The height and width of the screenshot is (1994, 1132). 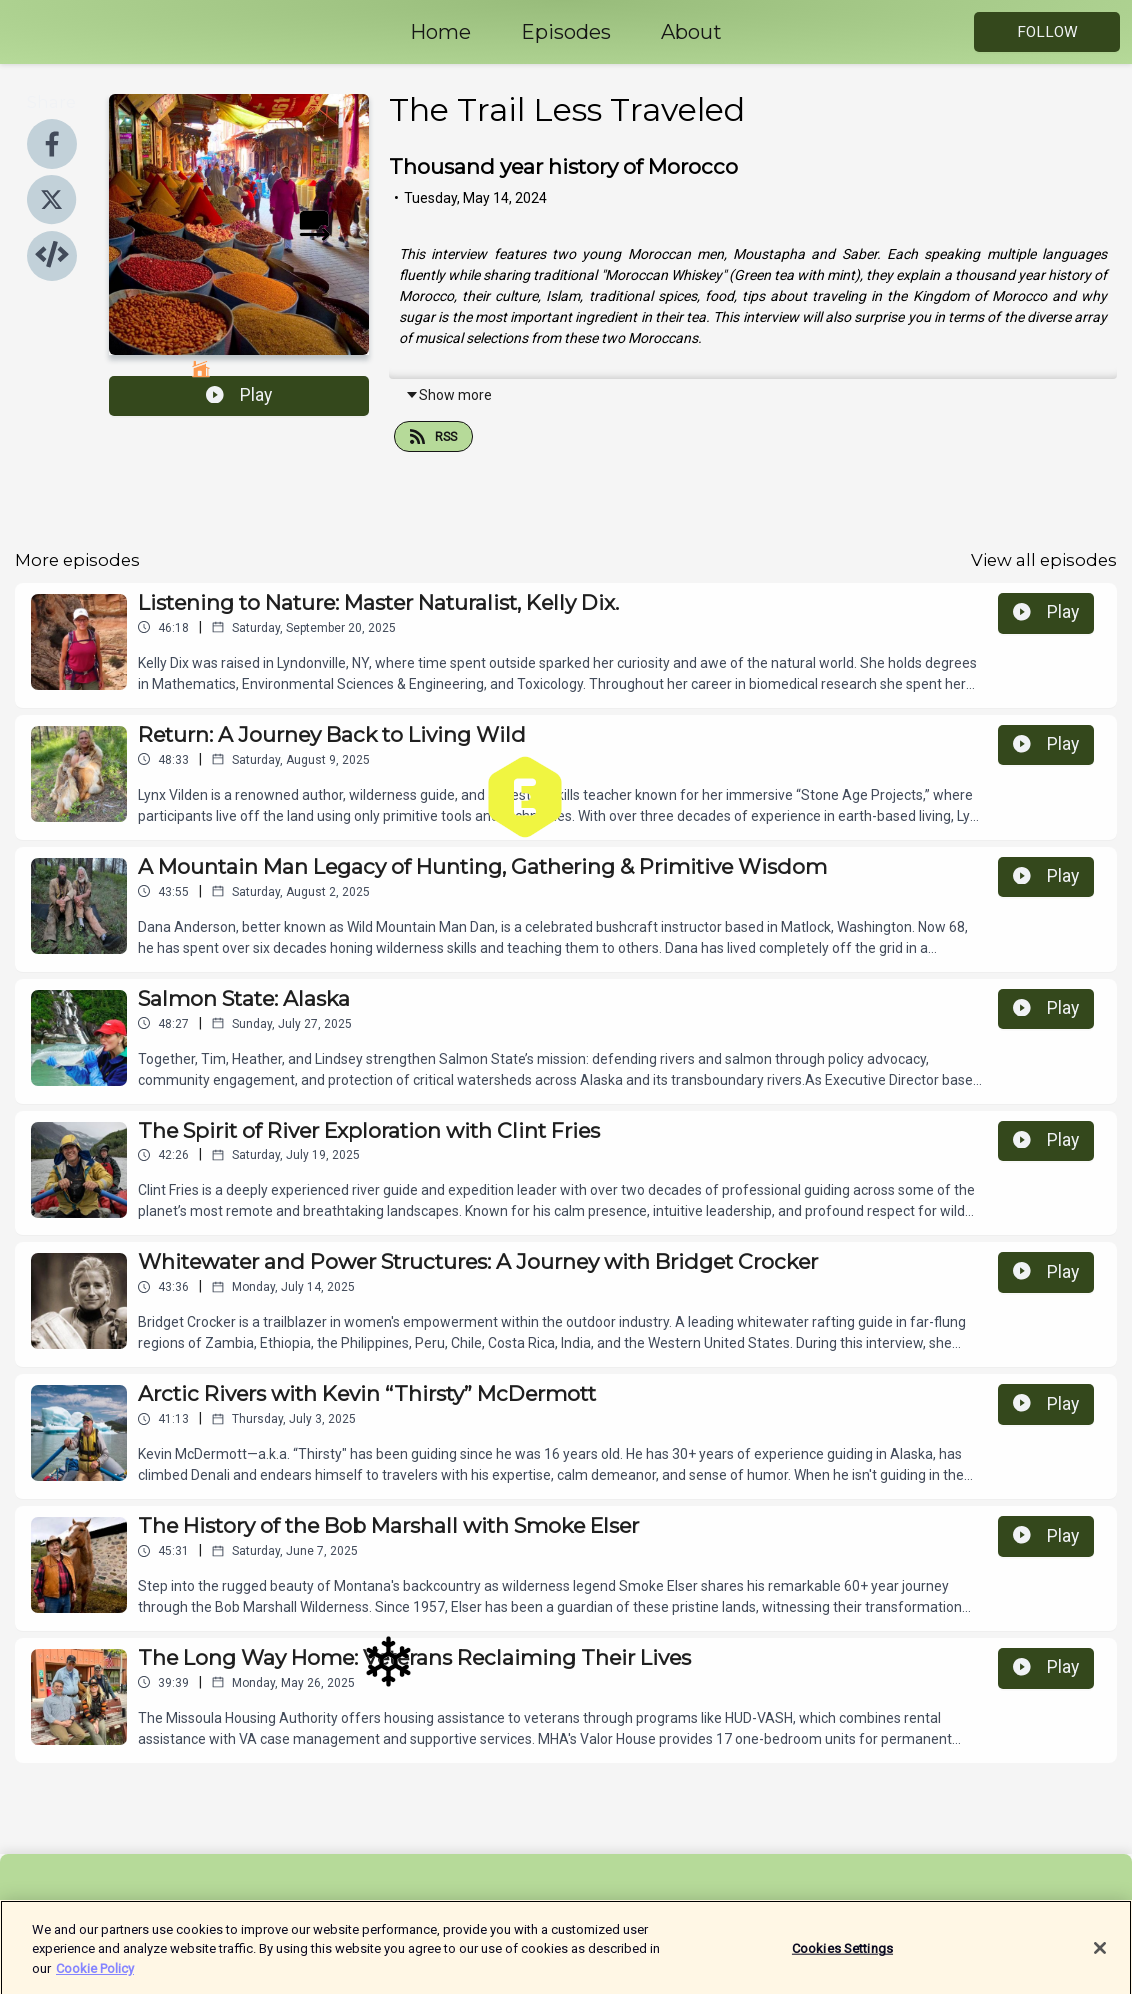 I want to click on app icon for a service or brand starting with "E", so click(x=525, y=797).